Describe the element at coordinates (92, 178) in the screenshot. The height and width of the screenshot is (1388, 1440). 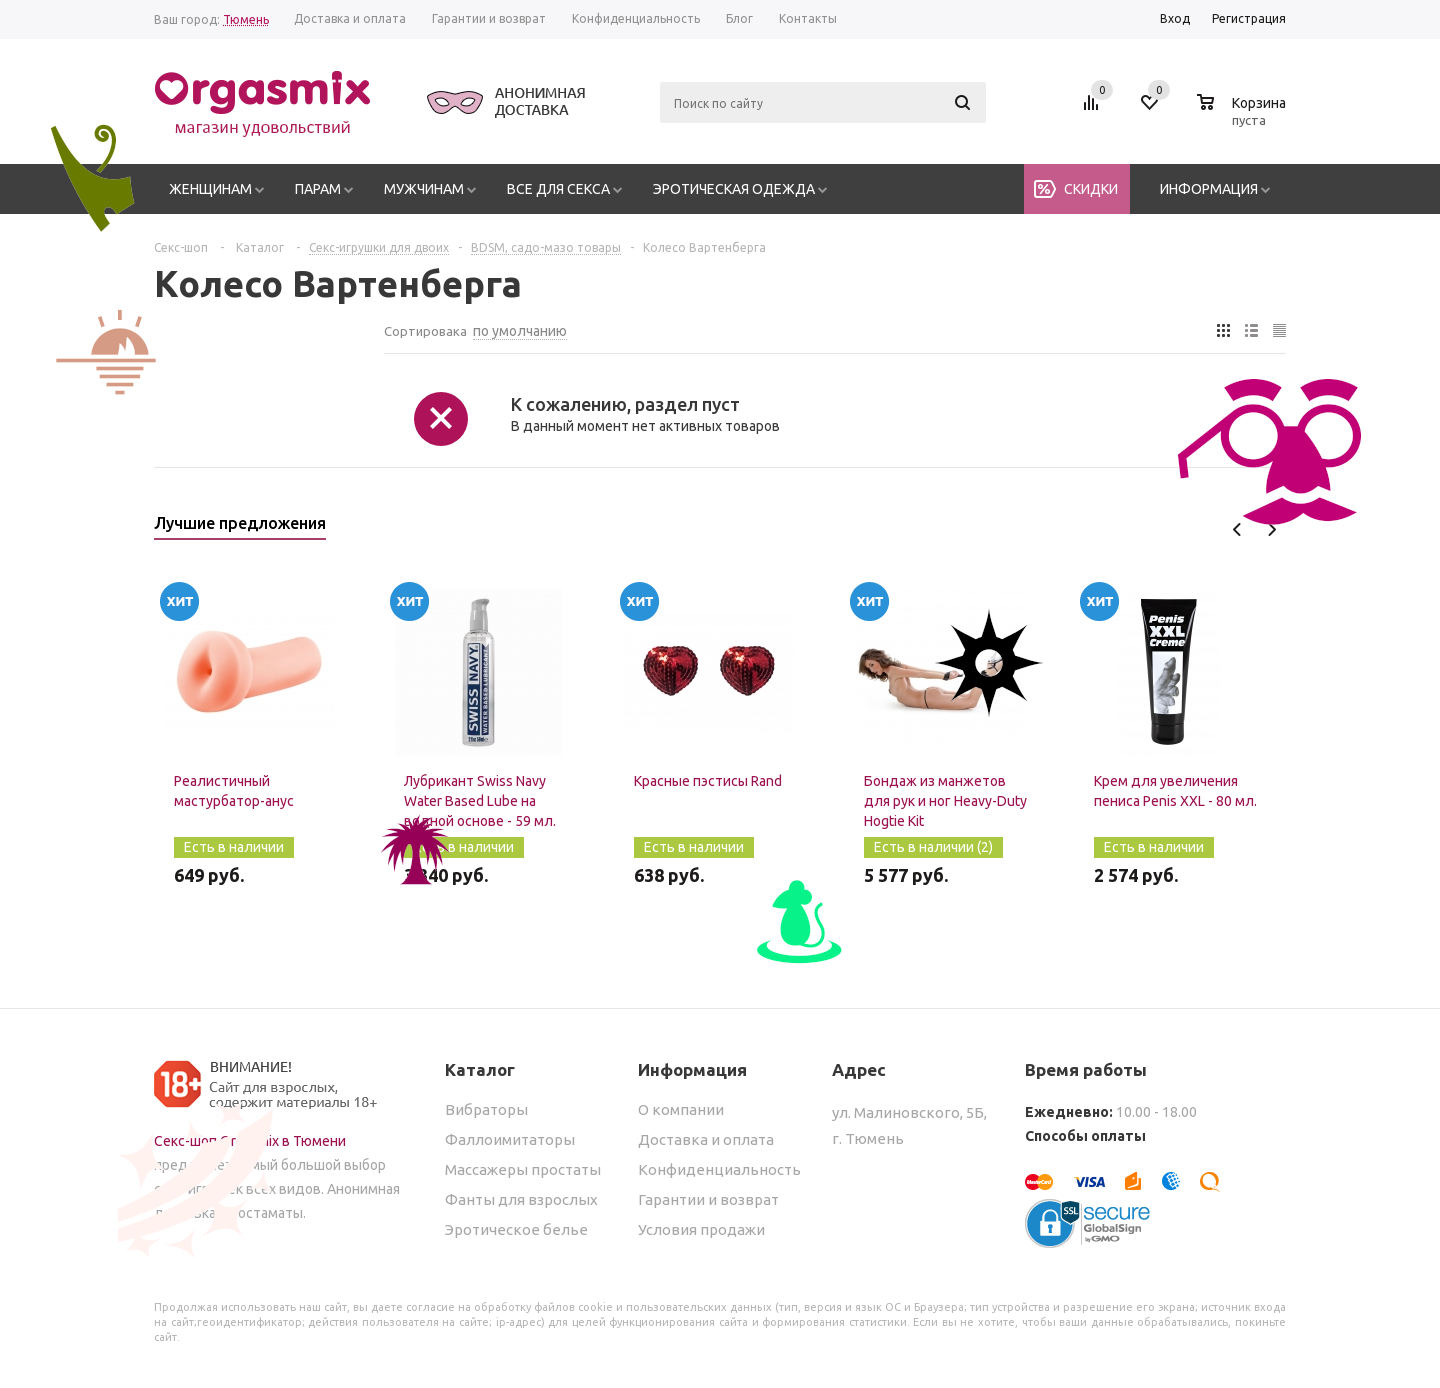
I see `select the deshret (ancient Egyptian red crown) symbol` at that location.